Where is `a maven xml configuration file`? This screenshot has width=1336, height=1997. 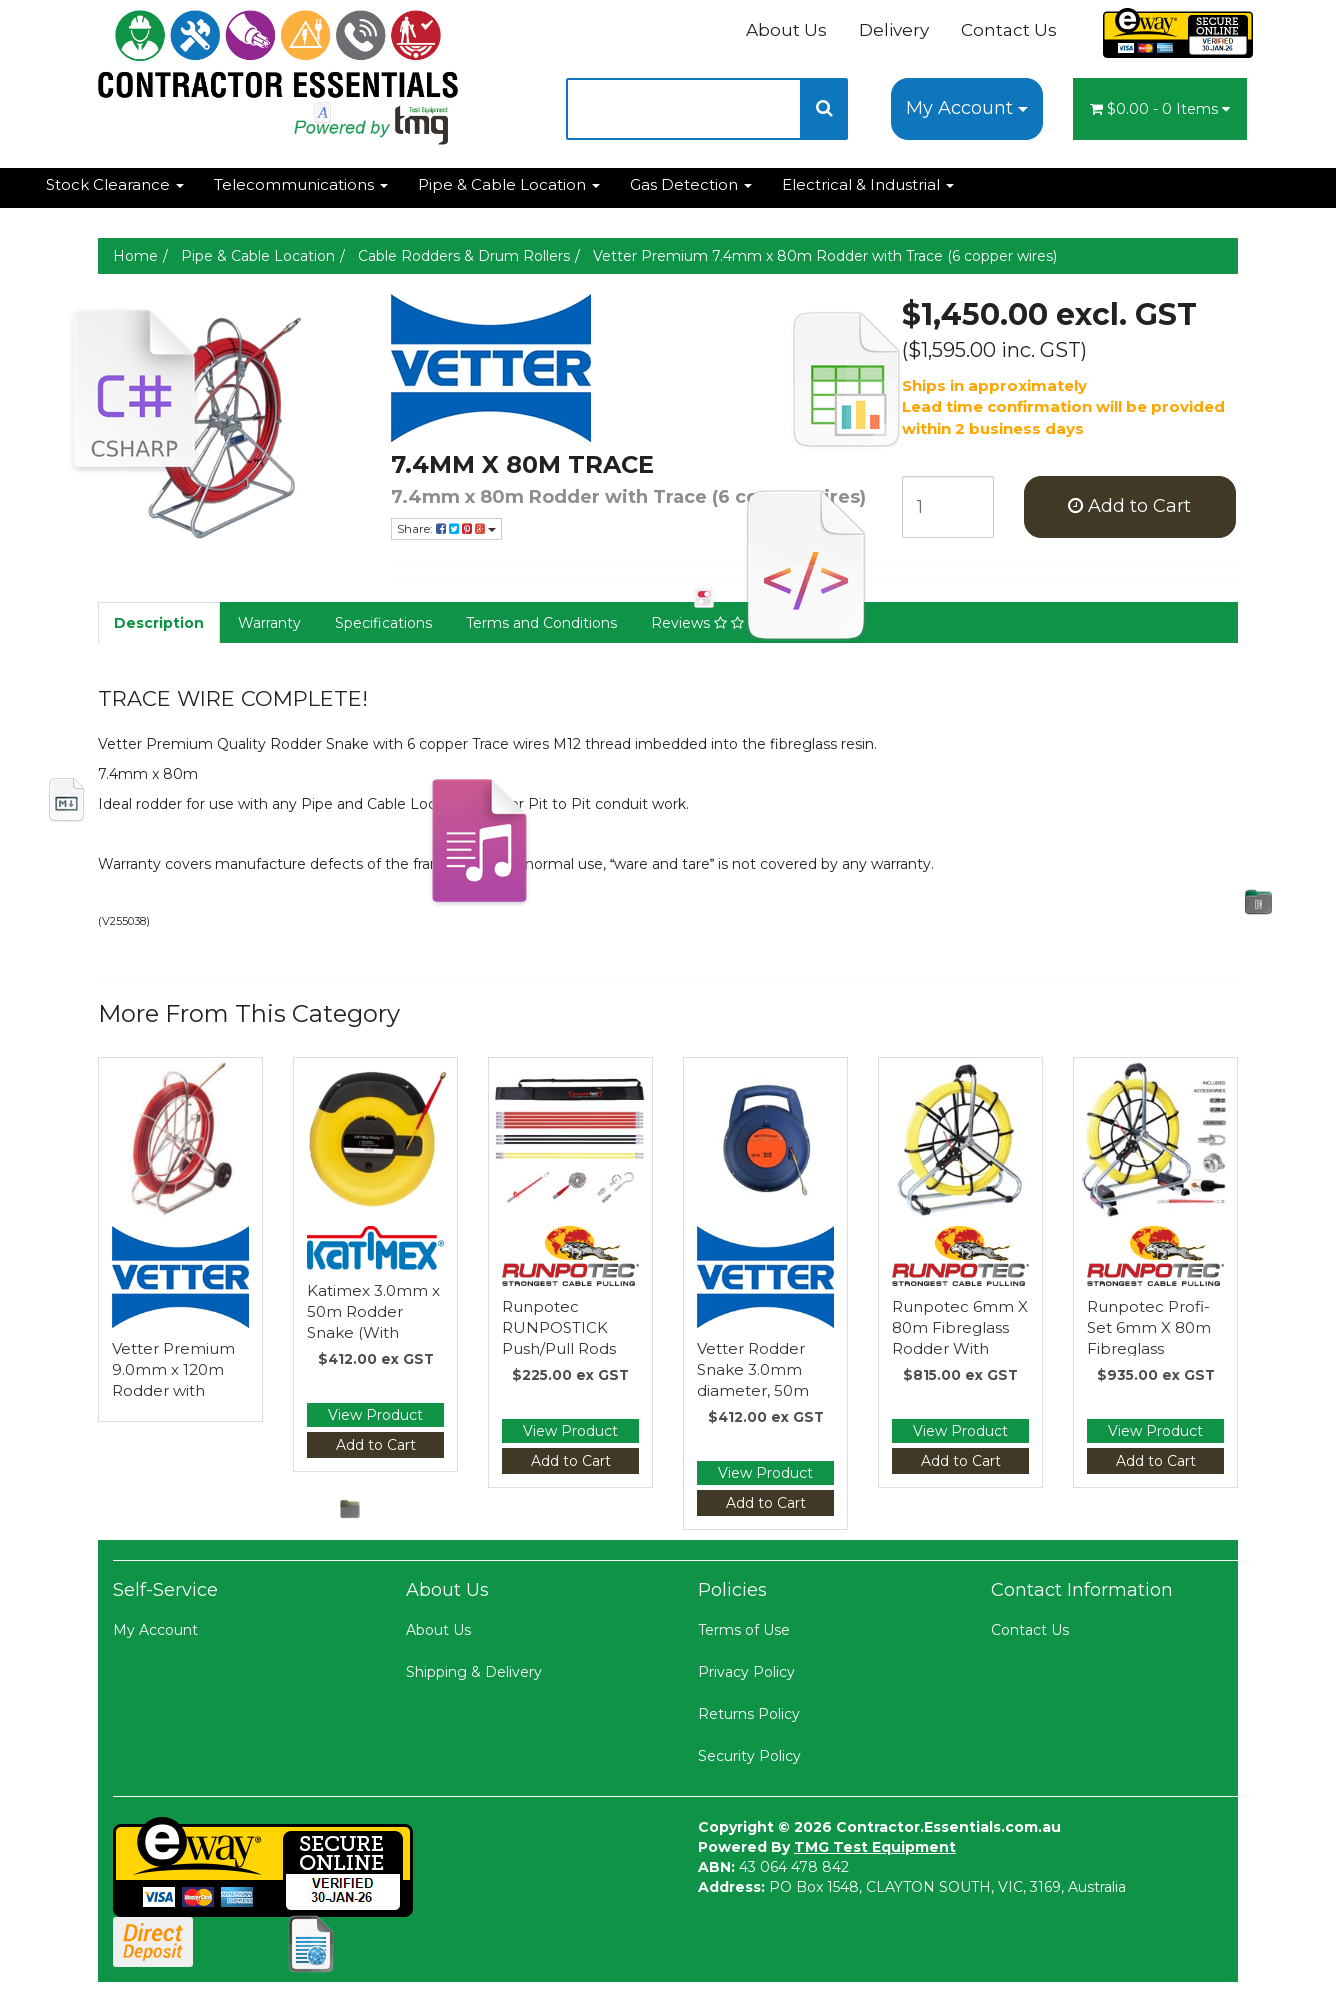 a maven xml configuration file is located at coordinates (806, 565).